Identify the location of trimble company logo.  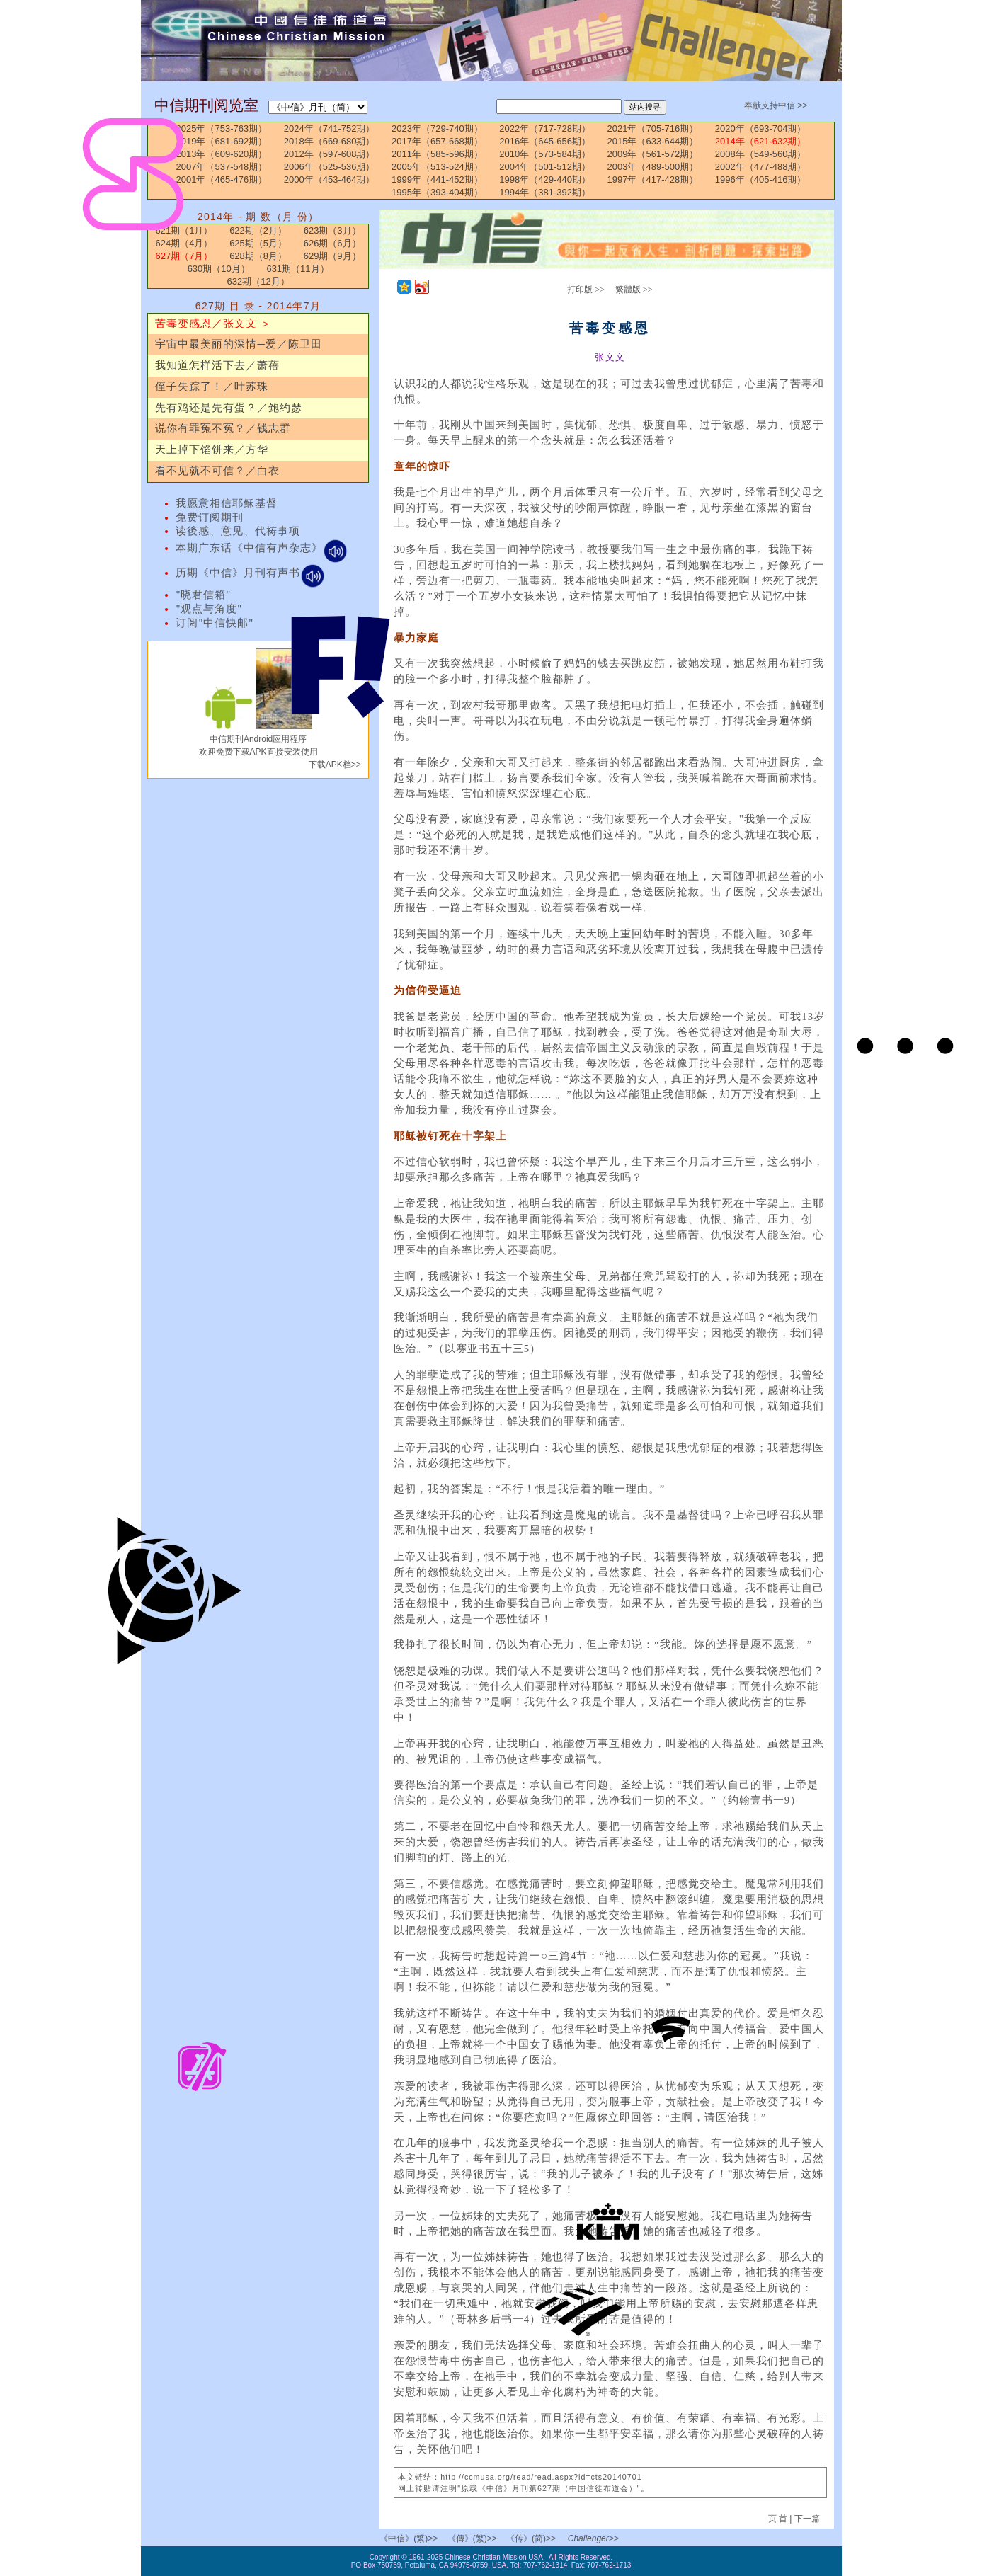
(175, 1591).